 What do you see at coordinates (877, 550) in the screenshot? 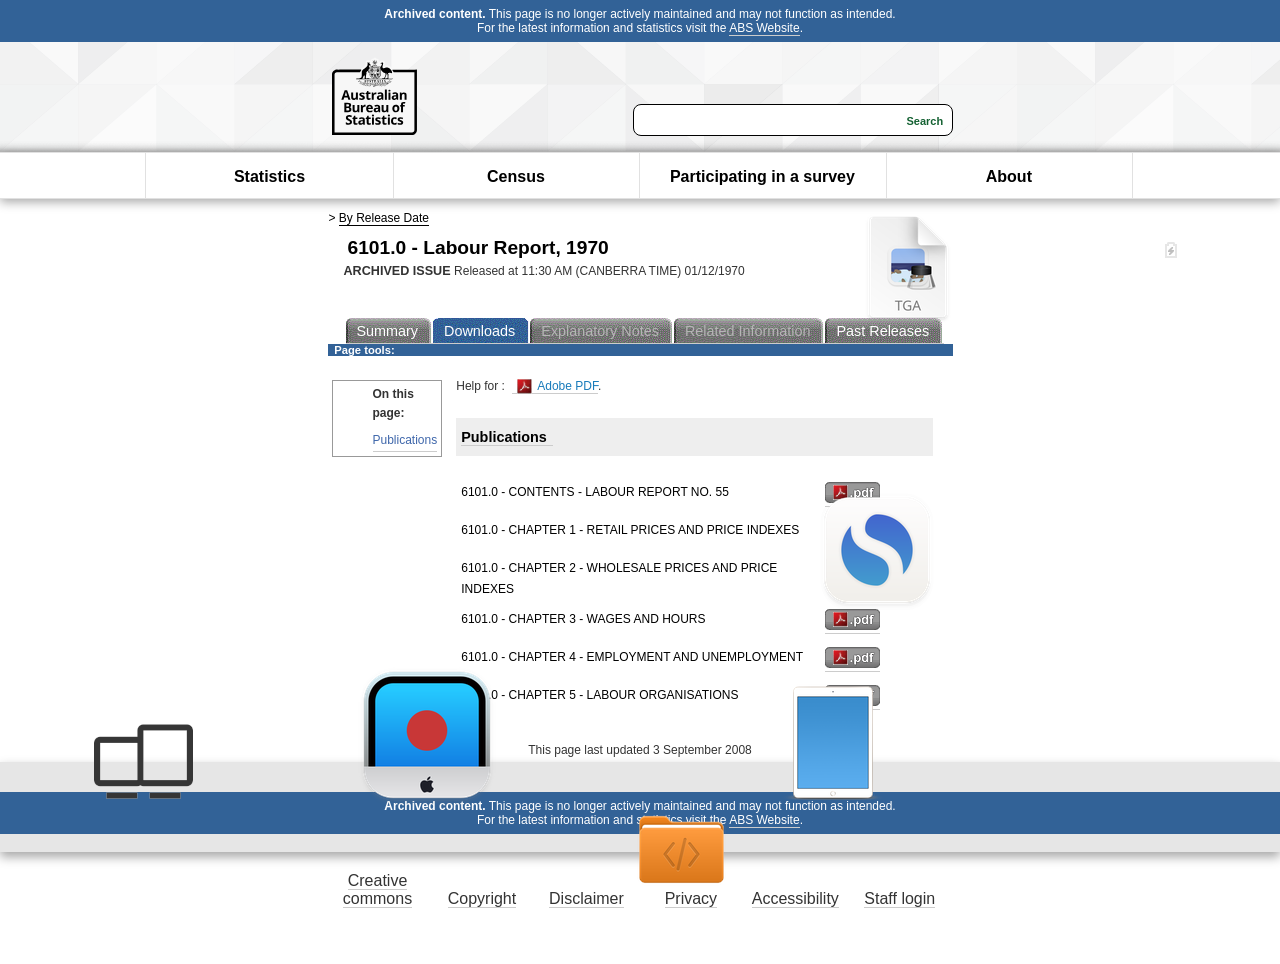
I see `open simplenote app` at bounding box center [877, 550].